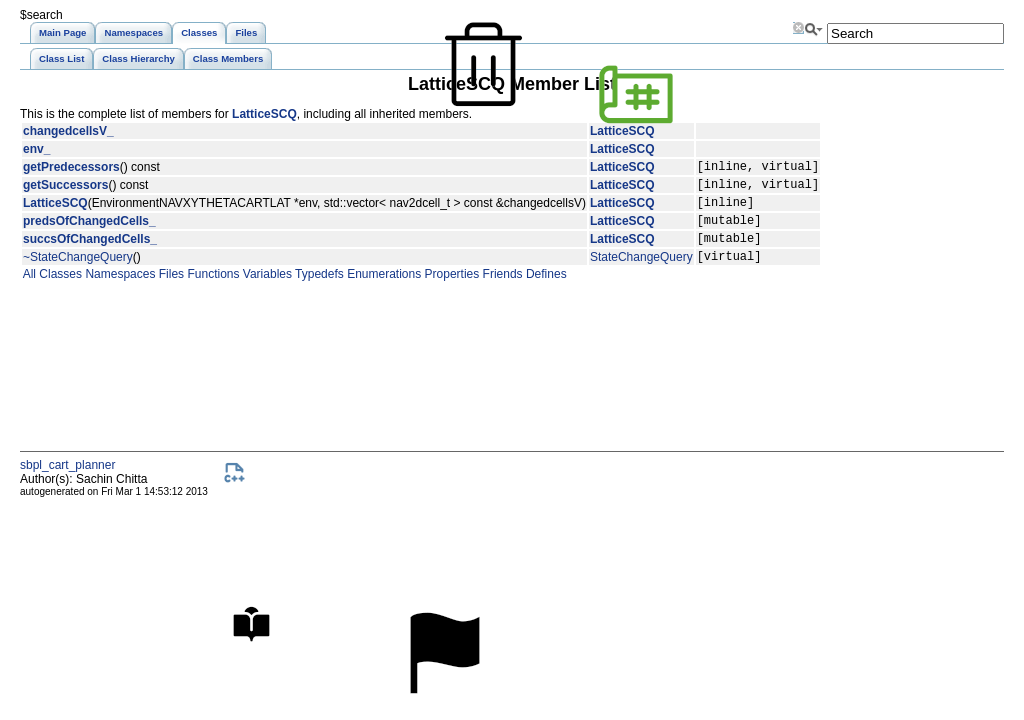 The image size is (1024, 720). Describe the element at coordinates (251, 623) in the screenshot. I see `view user profile or contact details` at that location.